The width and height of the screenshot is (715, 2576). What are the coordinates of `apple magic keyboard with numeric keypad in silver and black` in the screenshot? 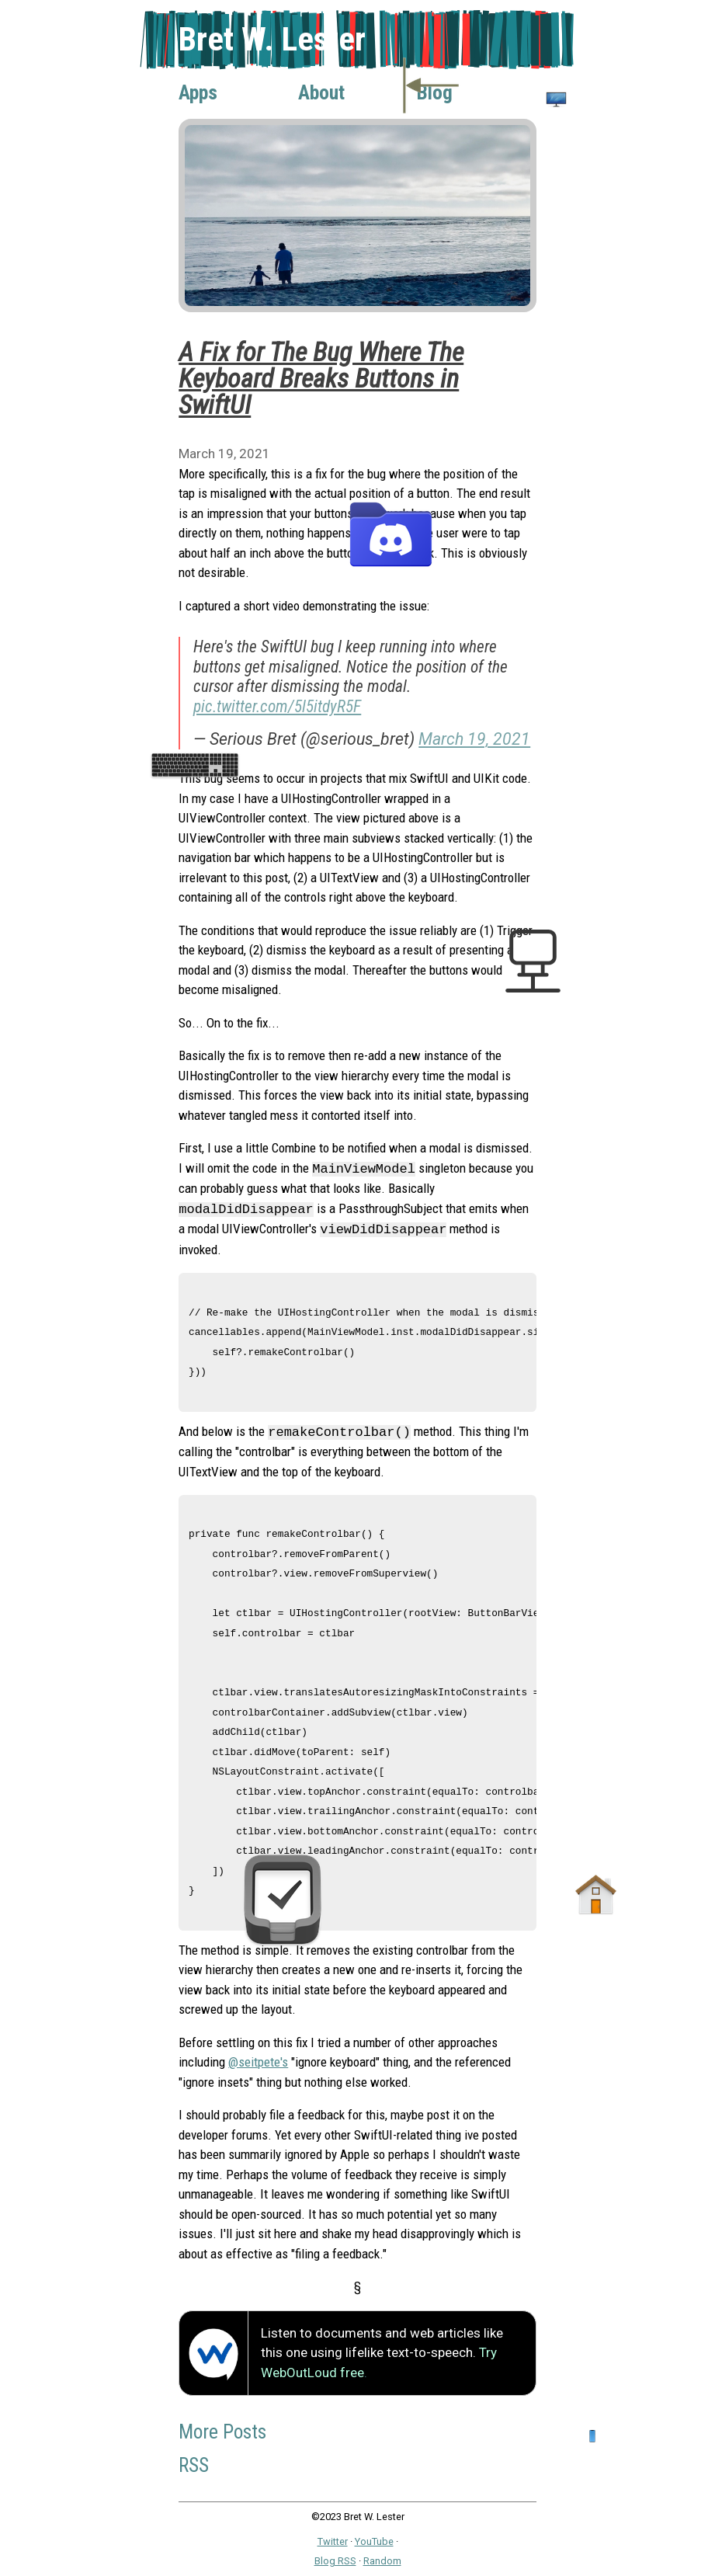 It's located at (195, 765).